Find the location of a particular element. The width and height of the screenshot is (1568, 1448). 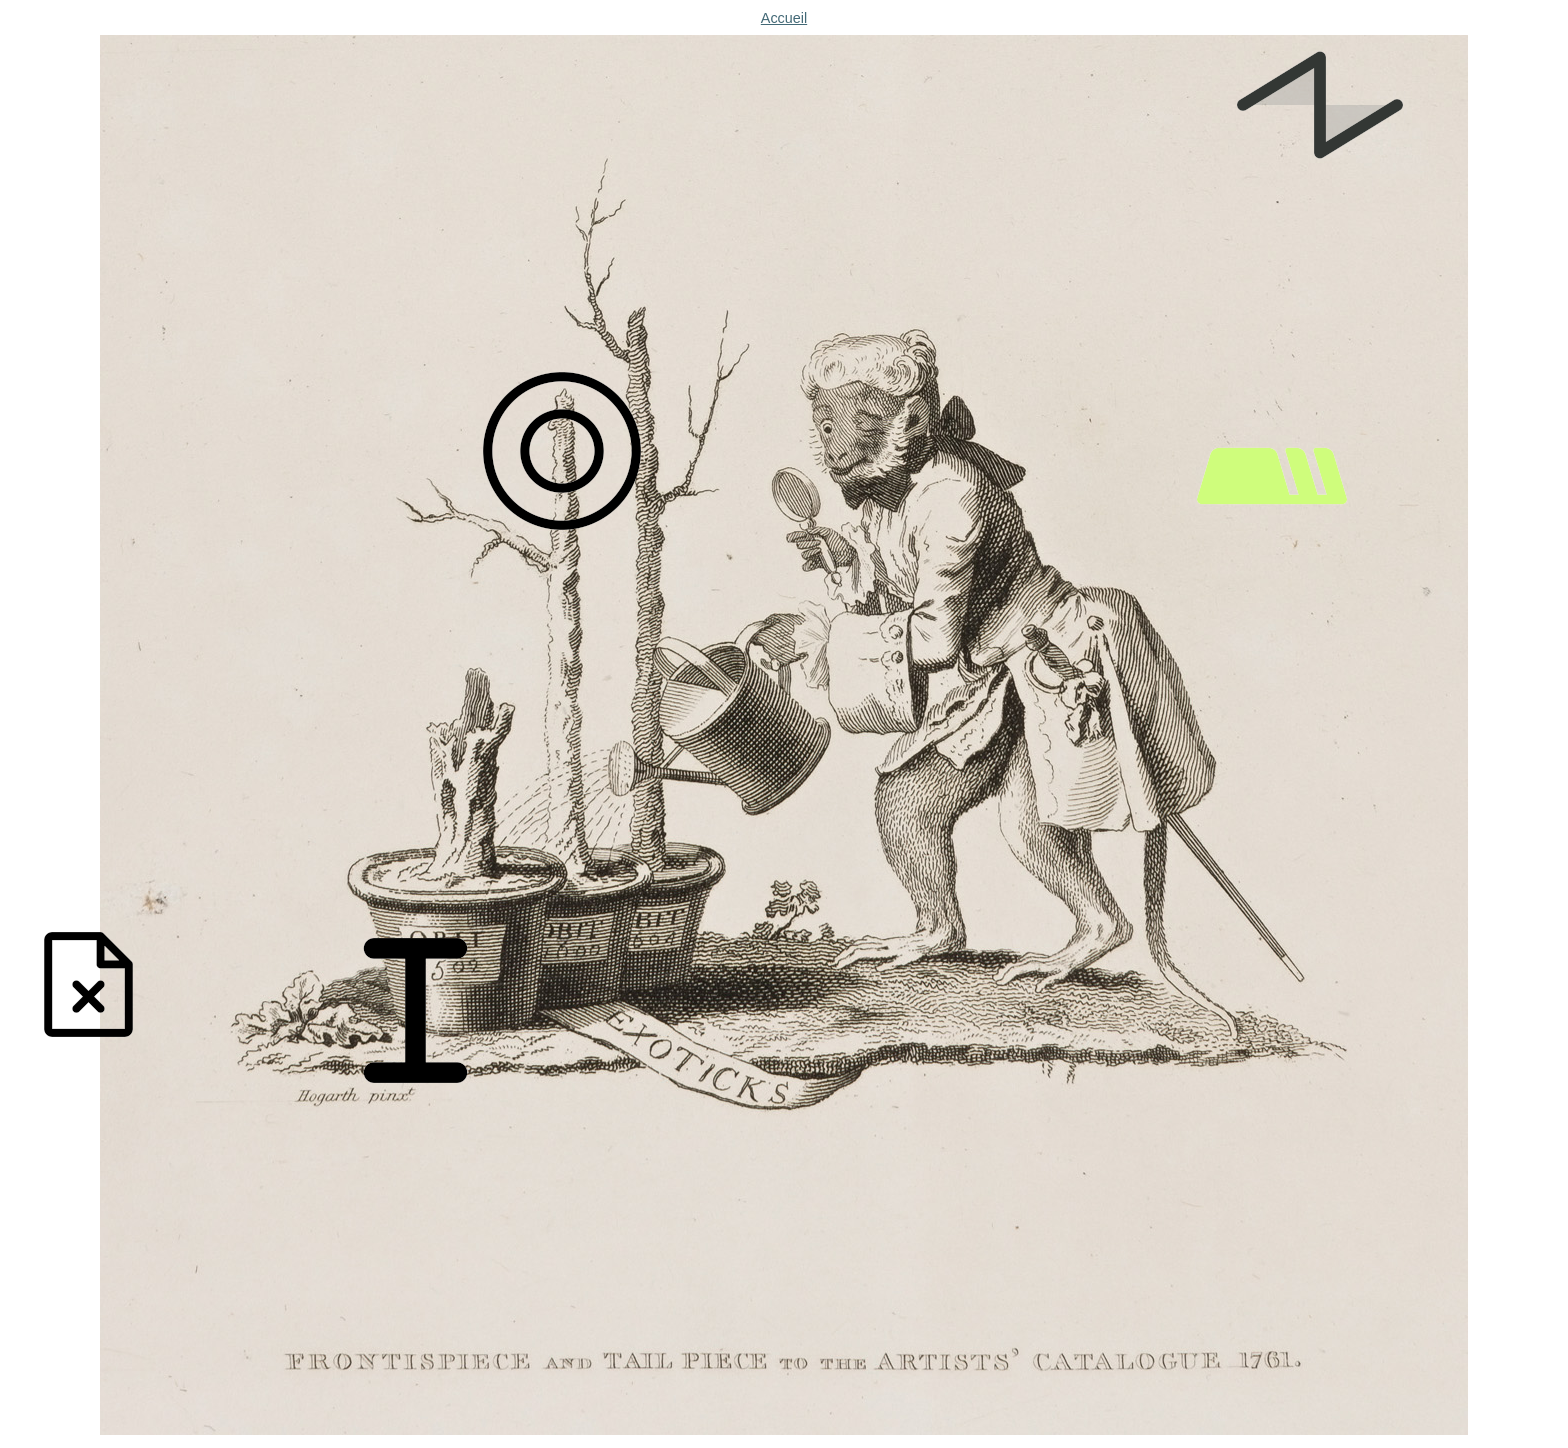

delete or remove a file is located at coordinates (88, 984).